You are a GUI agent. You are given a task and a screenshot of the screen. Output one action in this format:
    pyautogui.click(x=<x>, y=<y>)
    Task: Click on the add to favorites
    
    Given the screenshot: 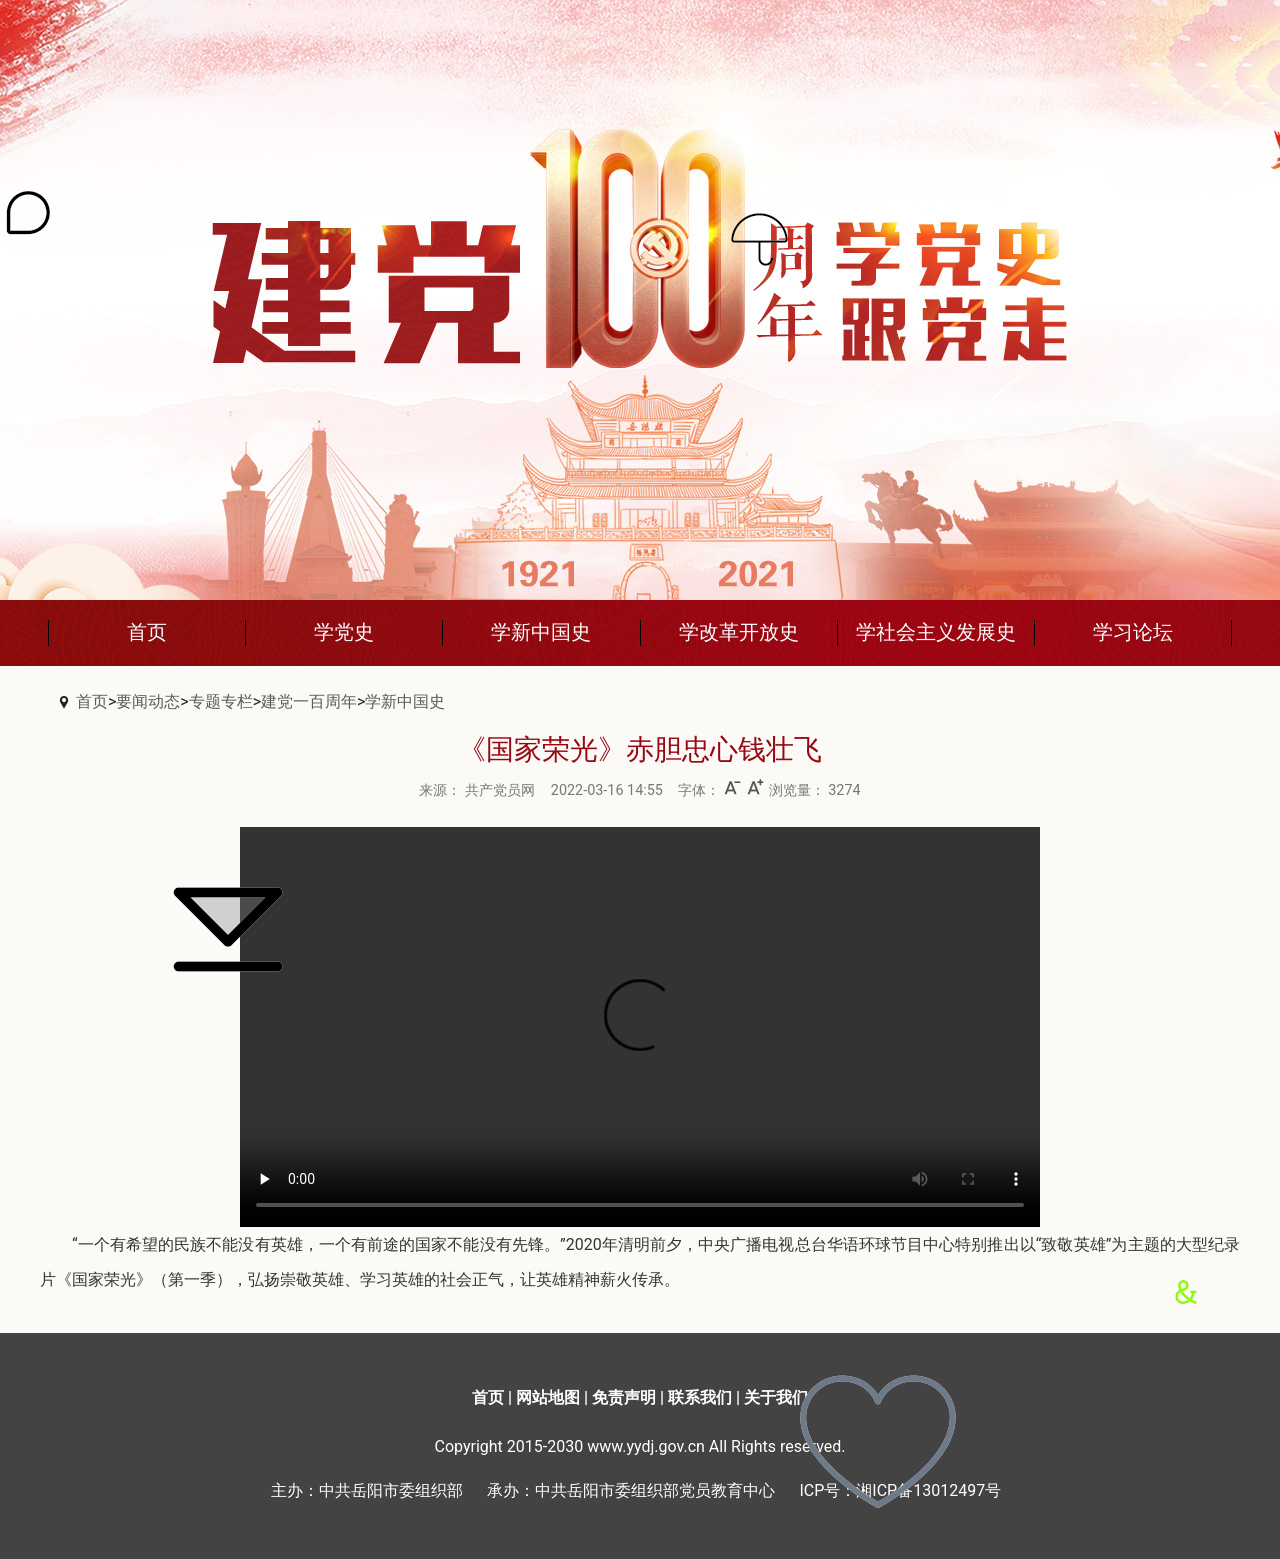 What is the action you would take?
    pyautogui.click(x=878, y=1436)
    